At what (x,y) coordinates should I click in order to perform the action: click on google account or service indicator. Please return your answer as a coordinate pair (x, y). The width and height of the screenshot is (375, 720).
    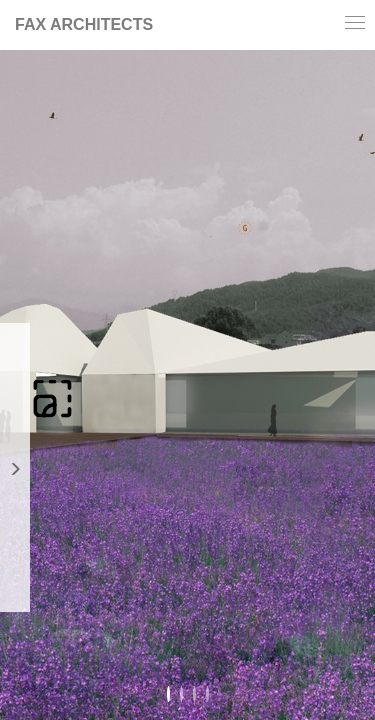
    Looking at the image, I should click on (245, 228).